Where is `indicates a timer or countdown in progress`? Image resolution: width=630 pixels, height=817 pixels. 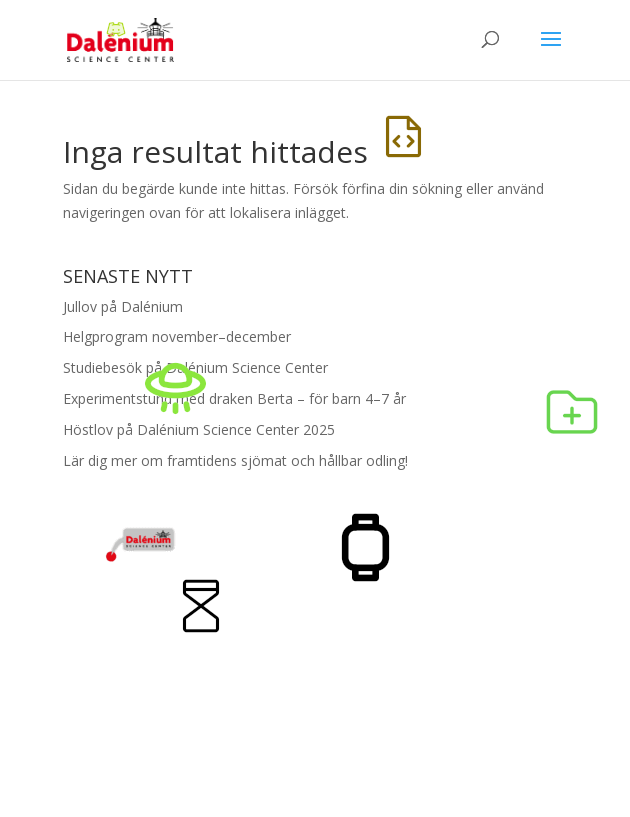
indicates a timer or countdown in progress is located at coordinates (201, 606).